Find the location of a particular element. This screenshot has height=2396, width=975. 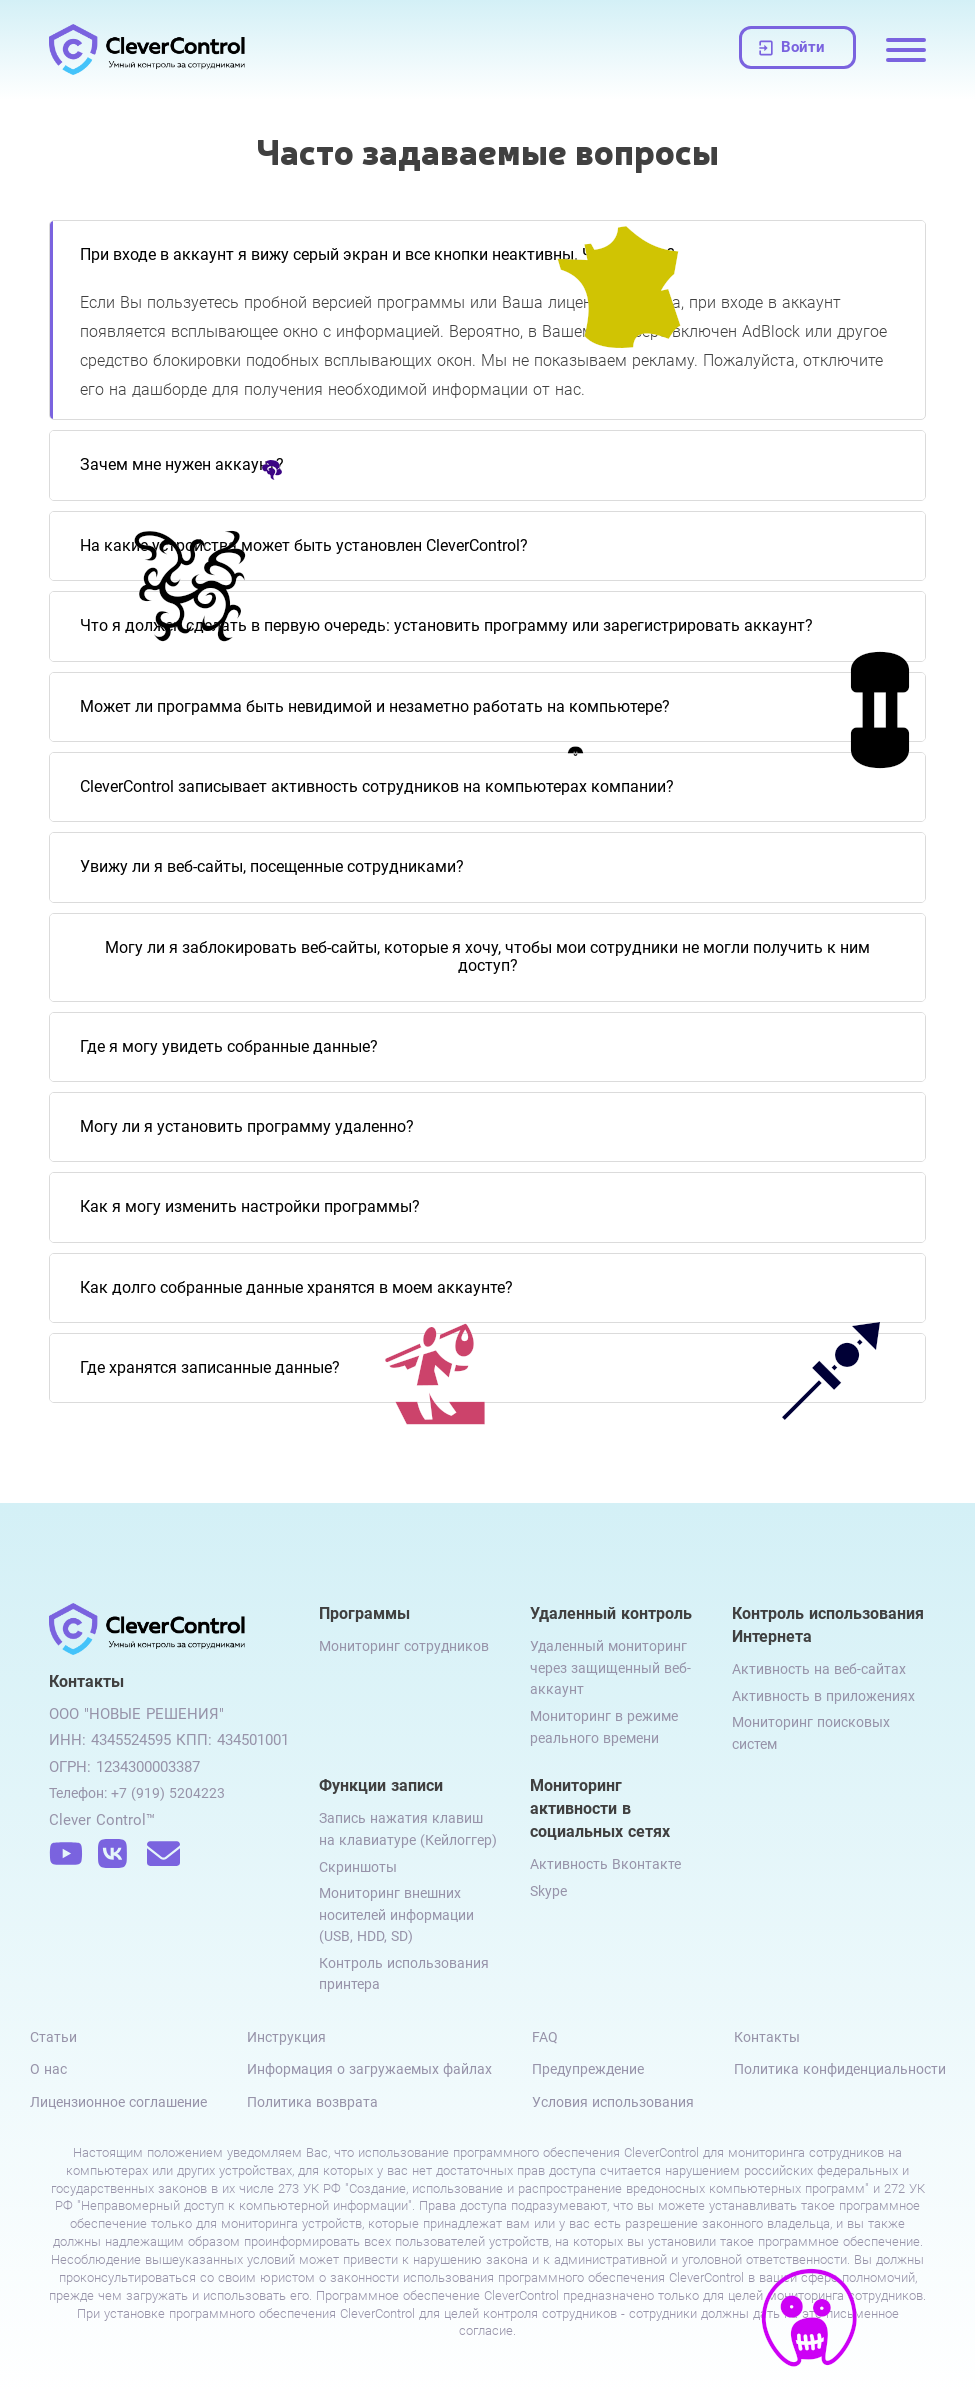

the mighty boosh comedy series logo or fan content is located at coordinates (809, 2317).